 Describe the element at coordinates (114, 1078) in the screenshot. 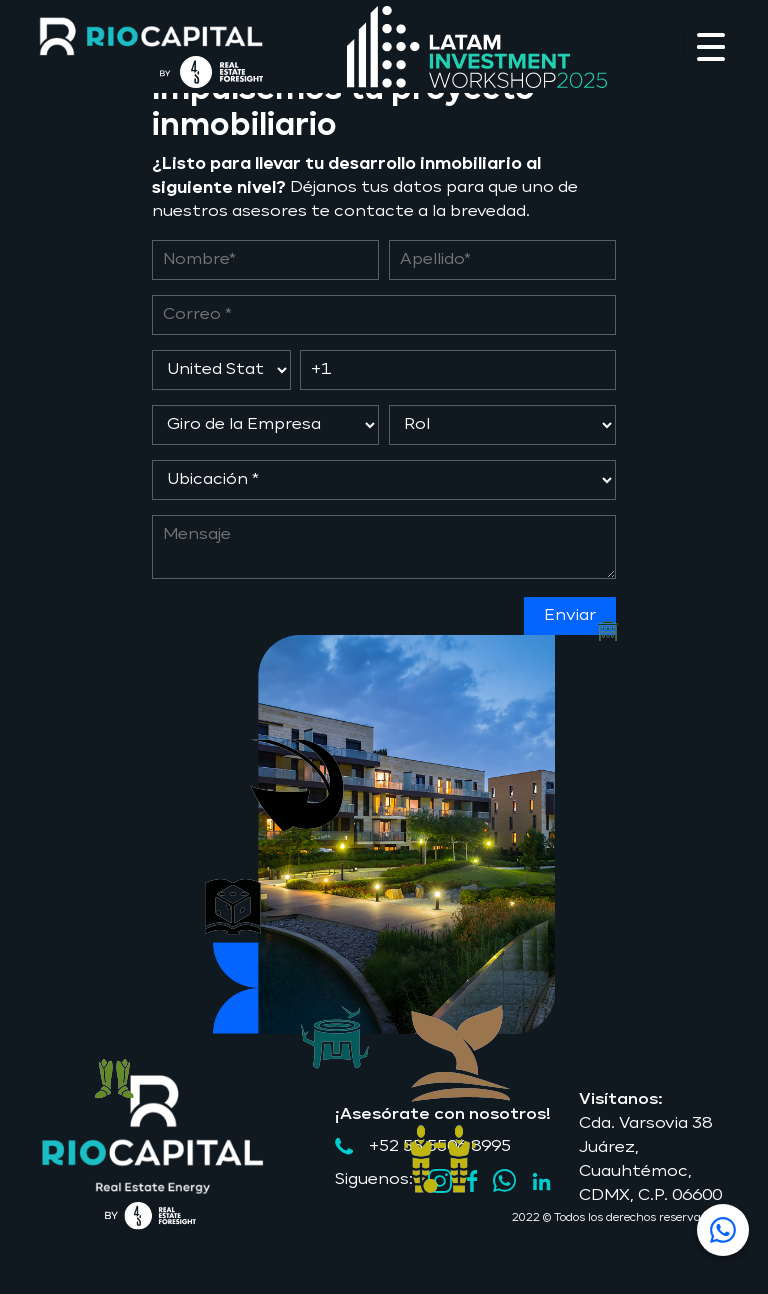

I see `equip leg armor to your character` at that location.